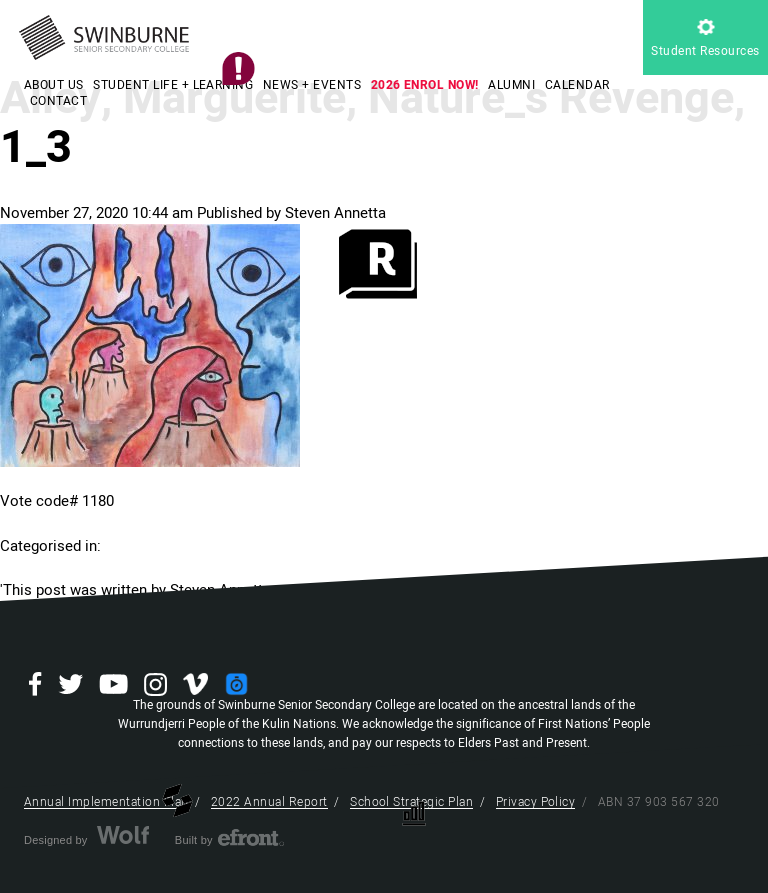 The width and height of the screenshot is (768, 893). What do you see at coordinates (238, 68) in the screenshot?
I see `check service outage status on Downdetector` at bounding box center [238, 68].